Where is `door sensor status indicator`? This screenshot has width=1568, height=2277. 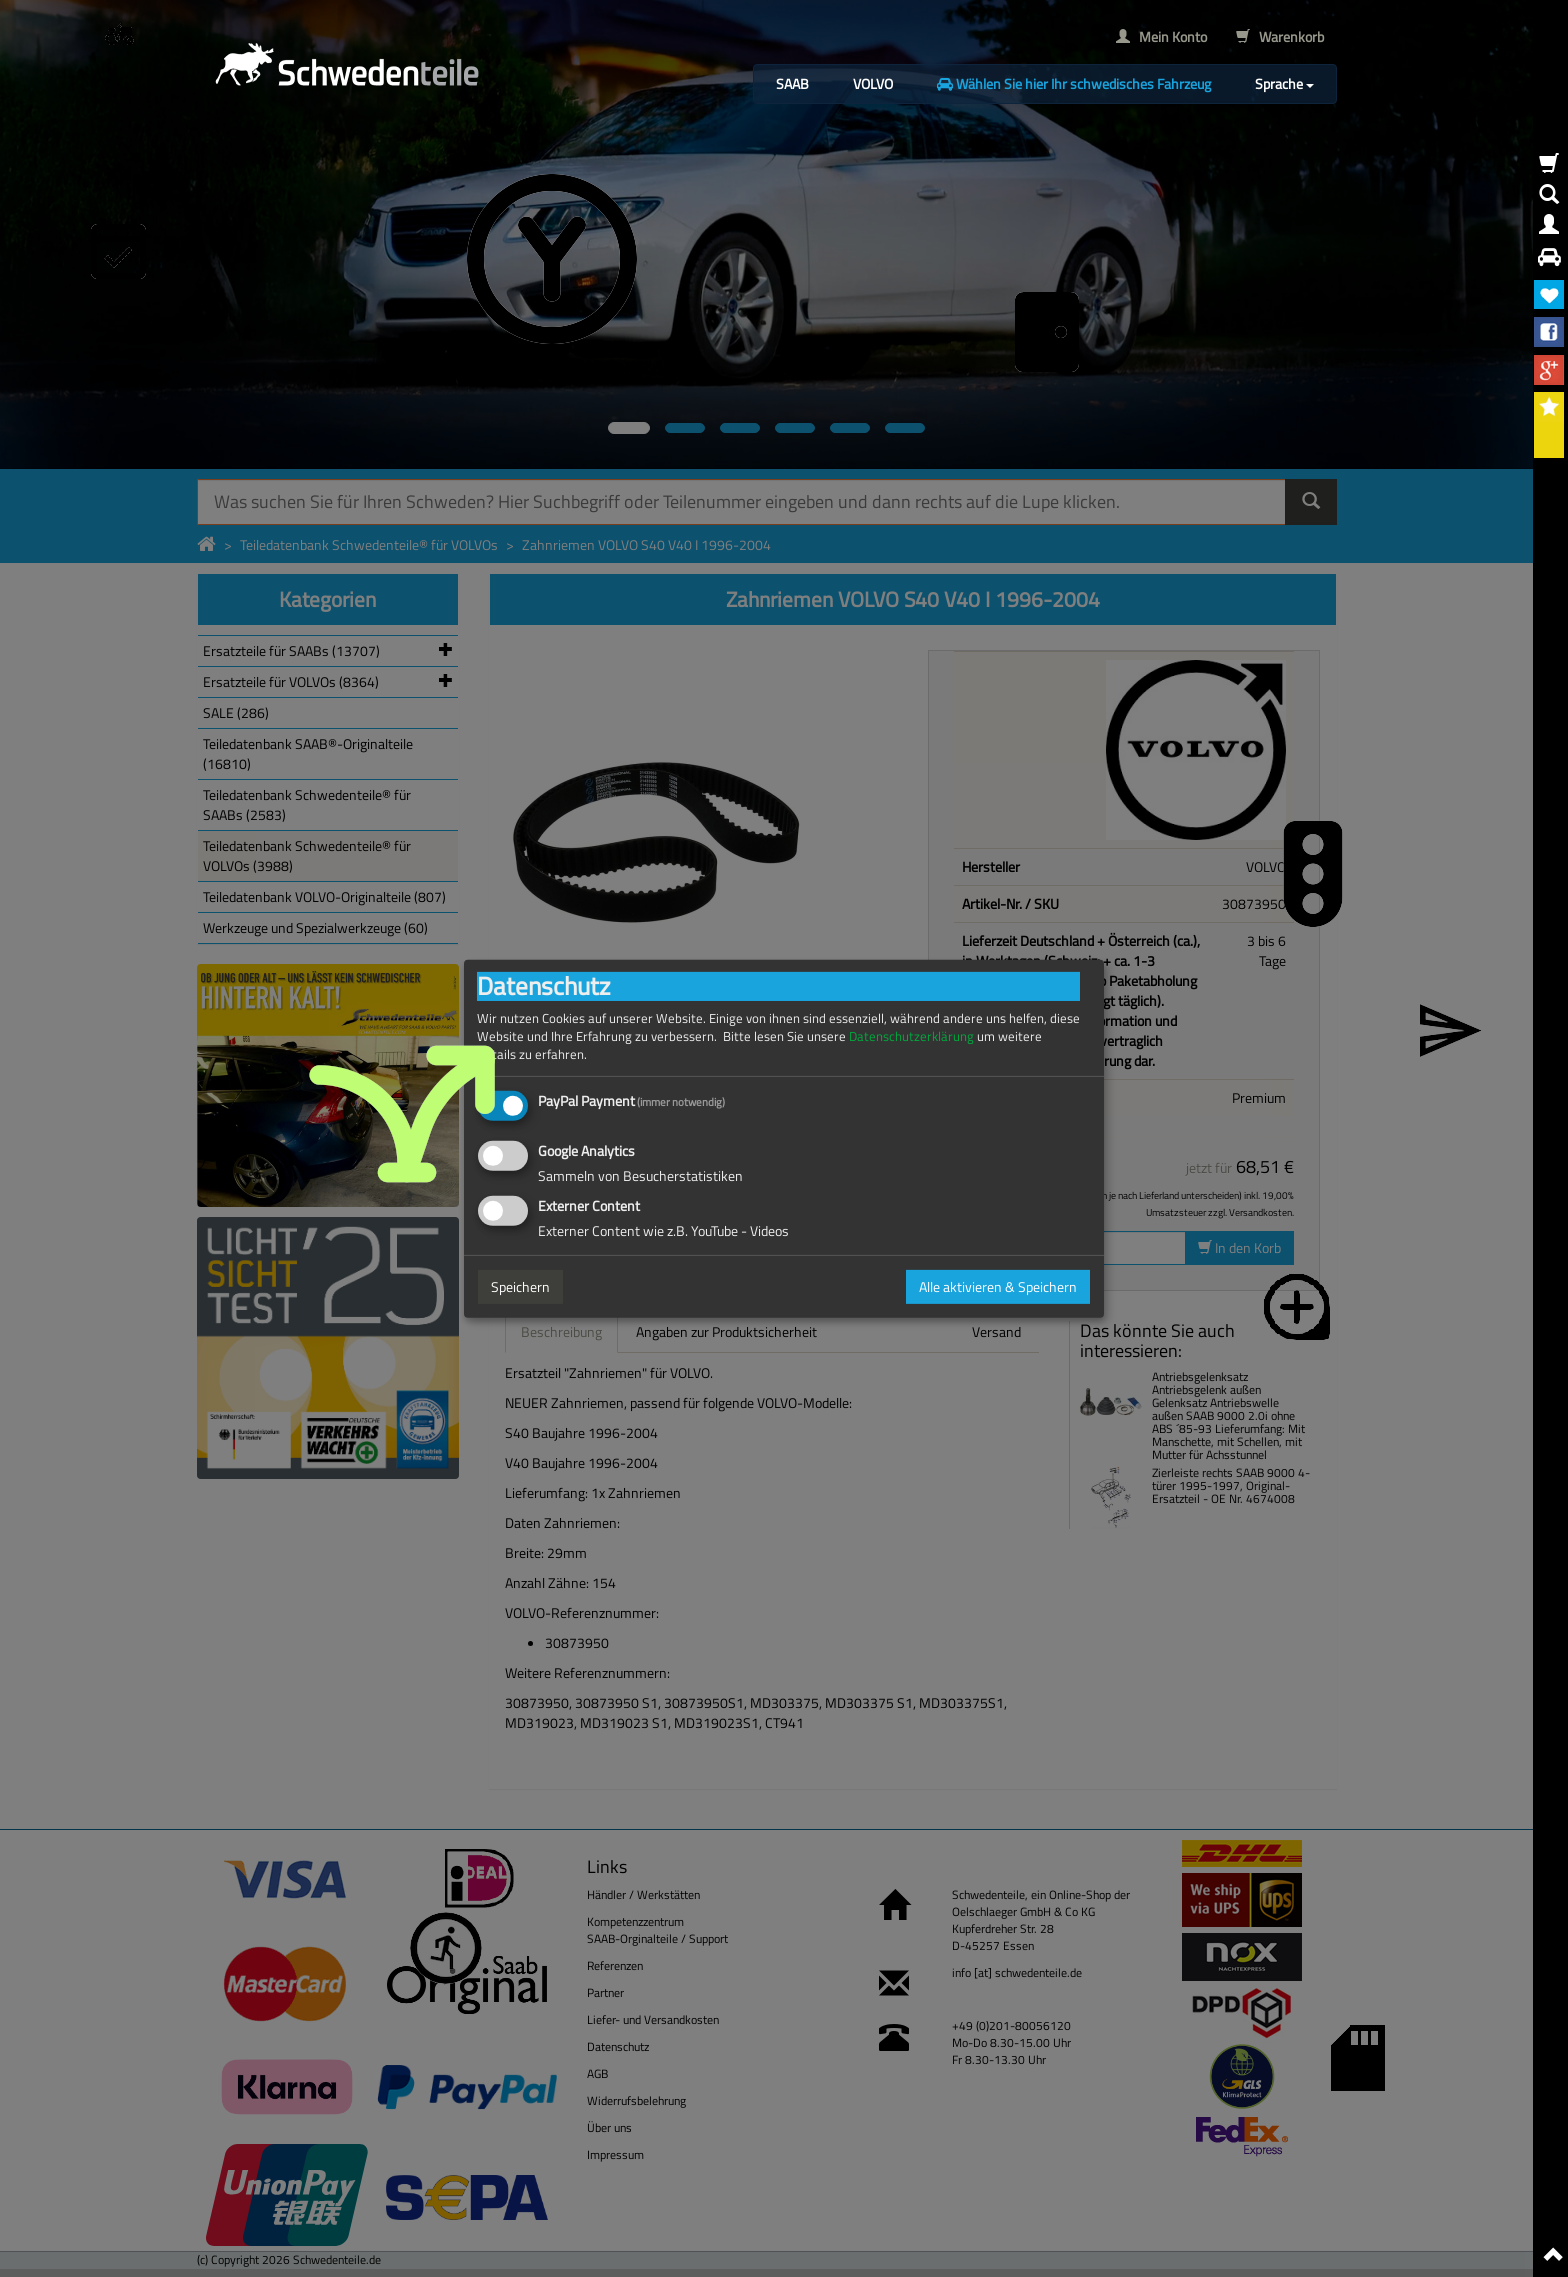 door sensor status indicator is located at coordinates (1047, 332).